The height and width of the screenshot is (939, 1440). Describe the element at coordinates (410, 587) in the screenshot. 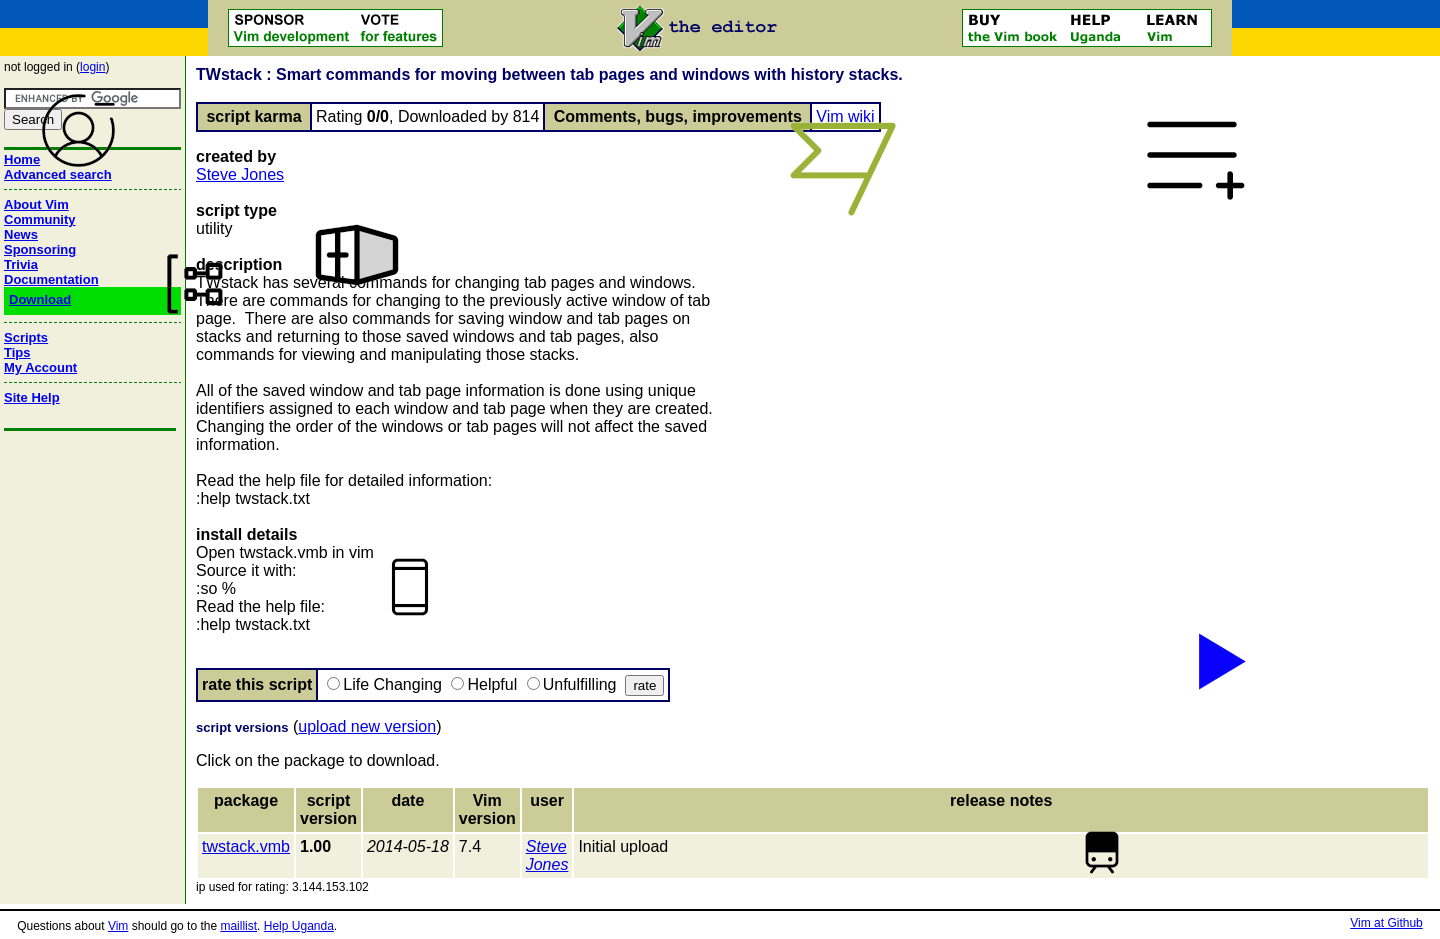

I see `indicates mobile device or smartphone` at that location.